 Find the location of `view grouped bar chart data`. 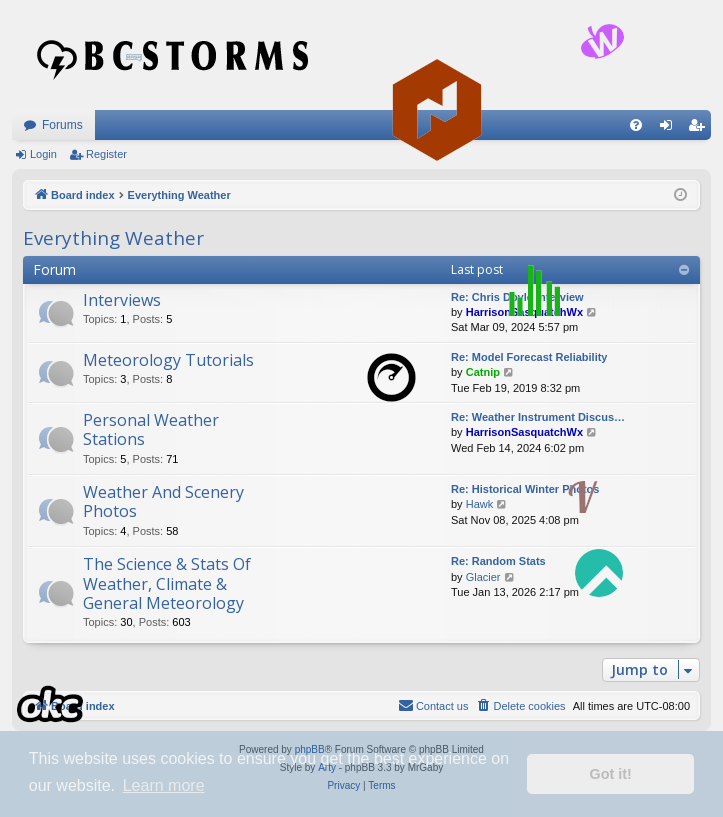

view grouped bar chart data is located at coordinates (536, 292).